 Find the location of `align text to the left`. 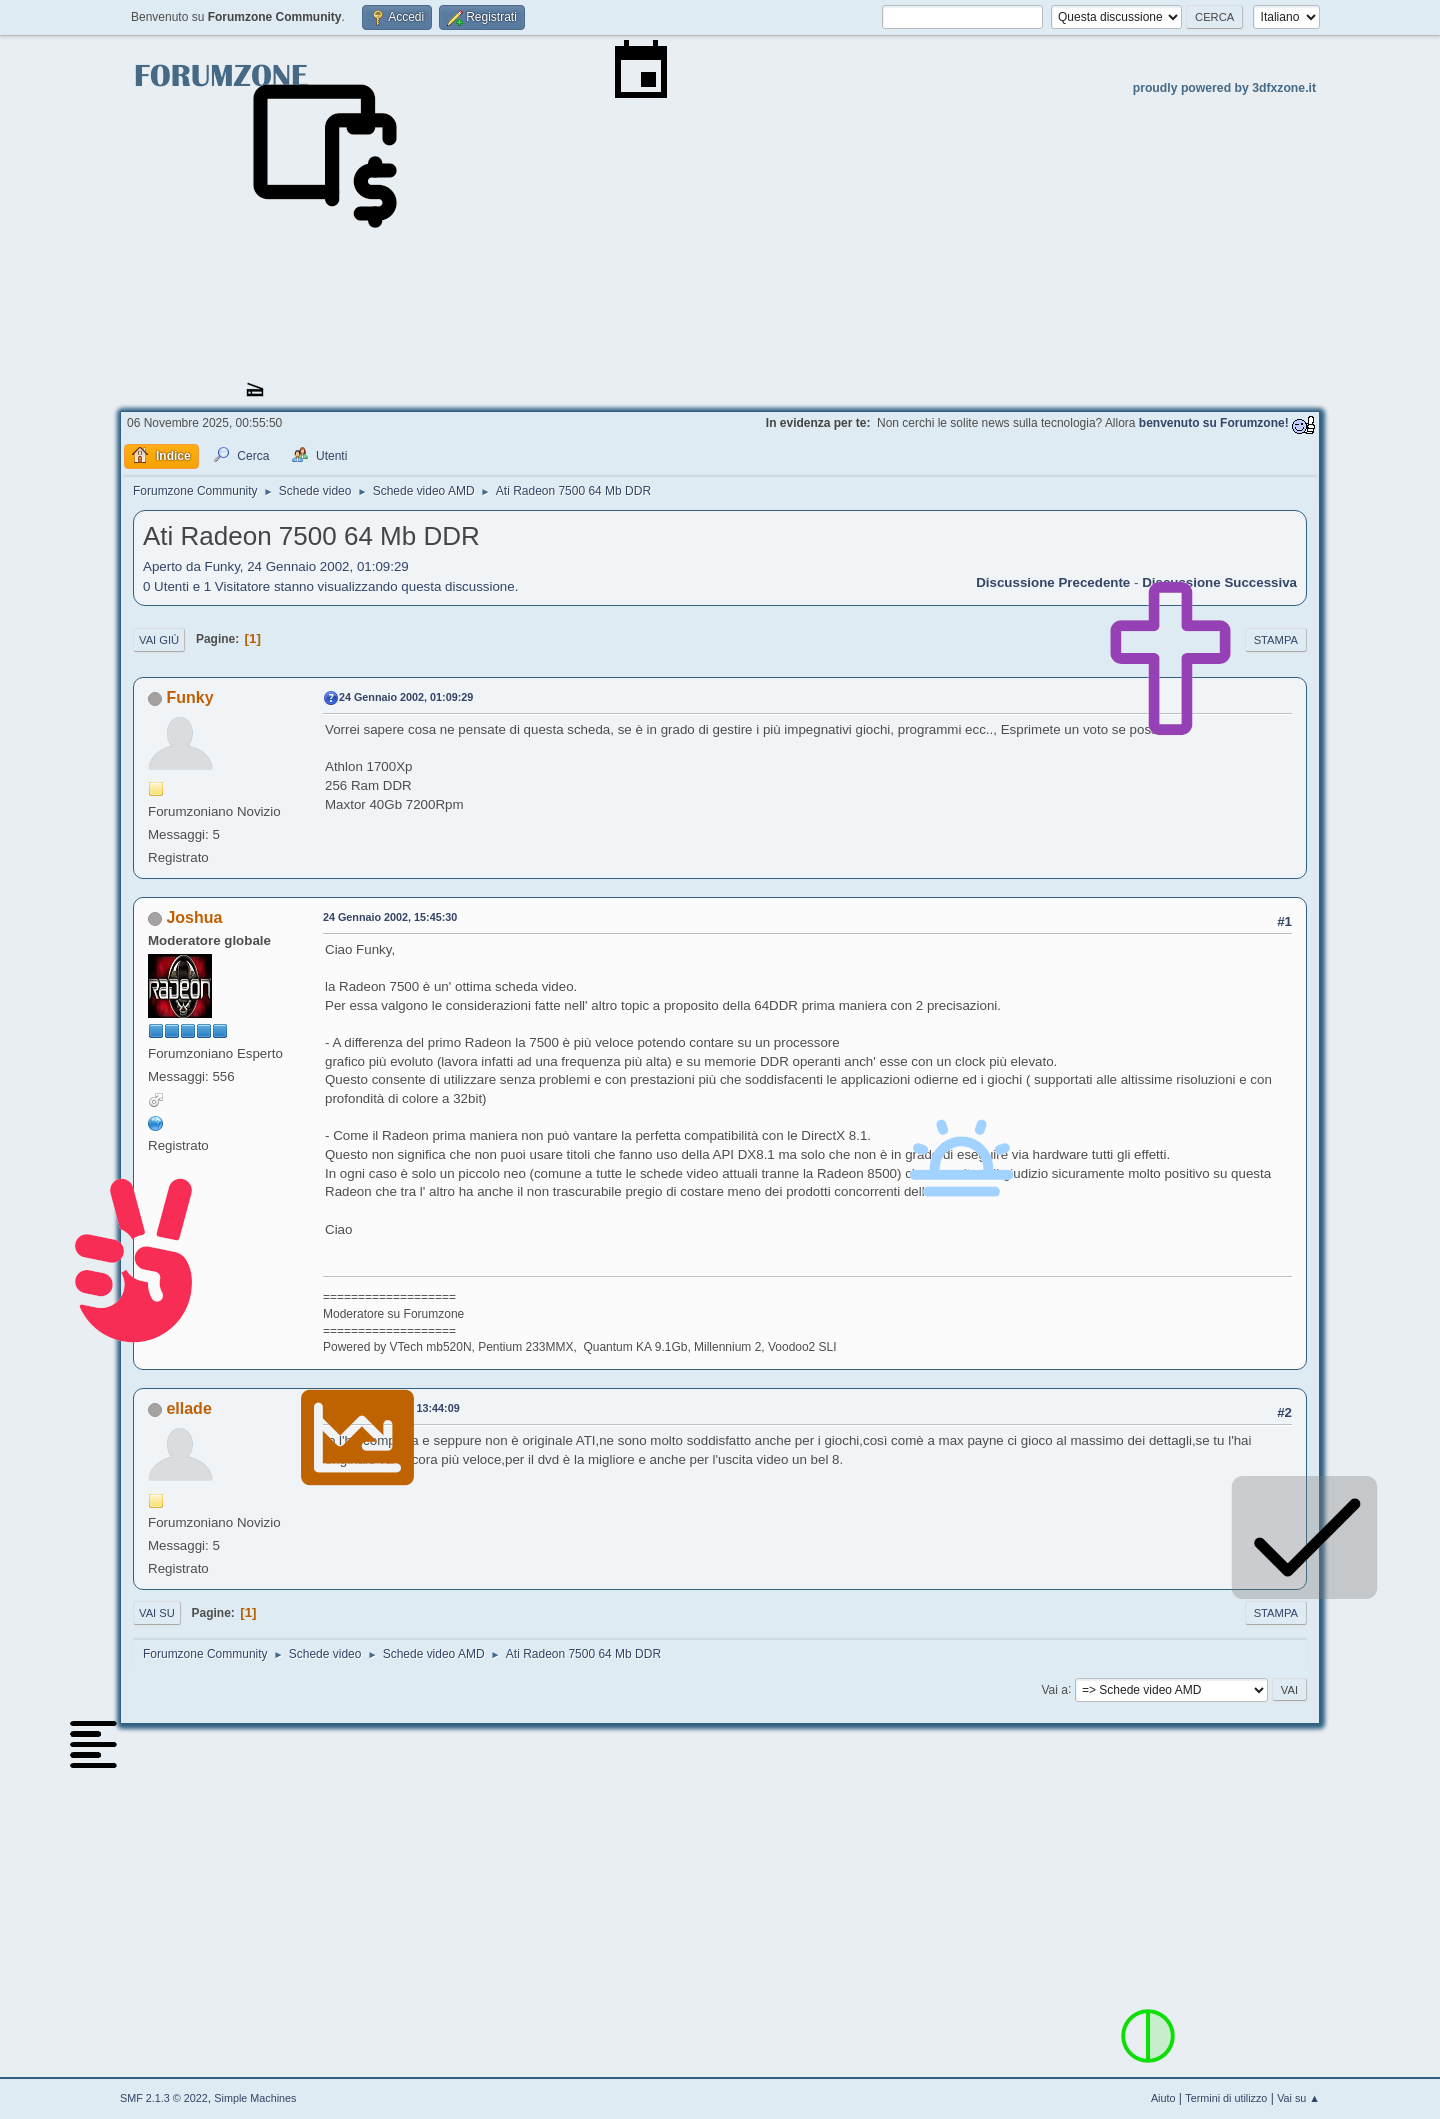

align text to the left is located at coordinates (93, 1744).